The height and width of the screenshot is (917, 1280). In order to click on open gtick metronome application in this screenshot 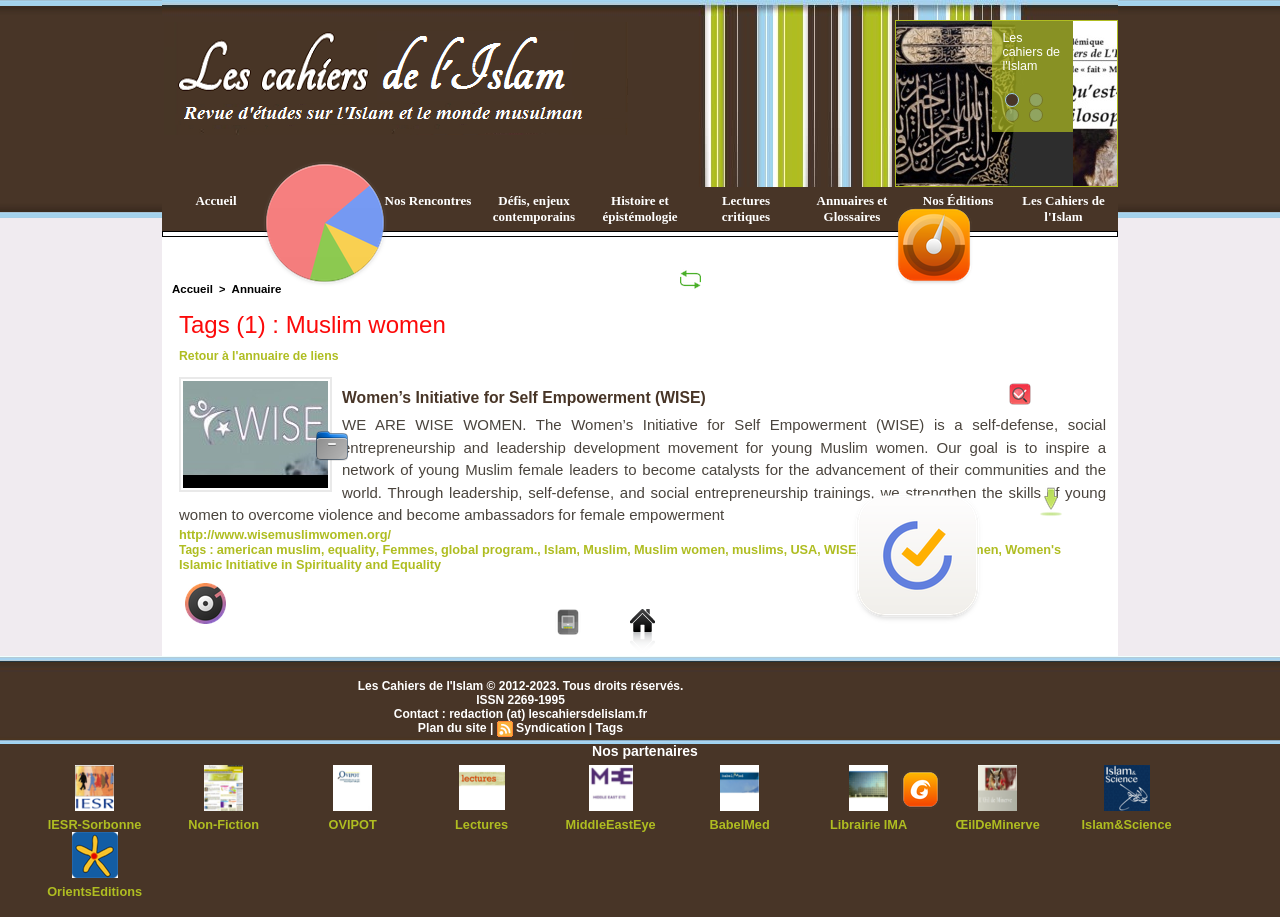, I will do `click(934, 245)`.